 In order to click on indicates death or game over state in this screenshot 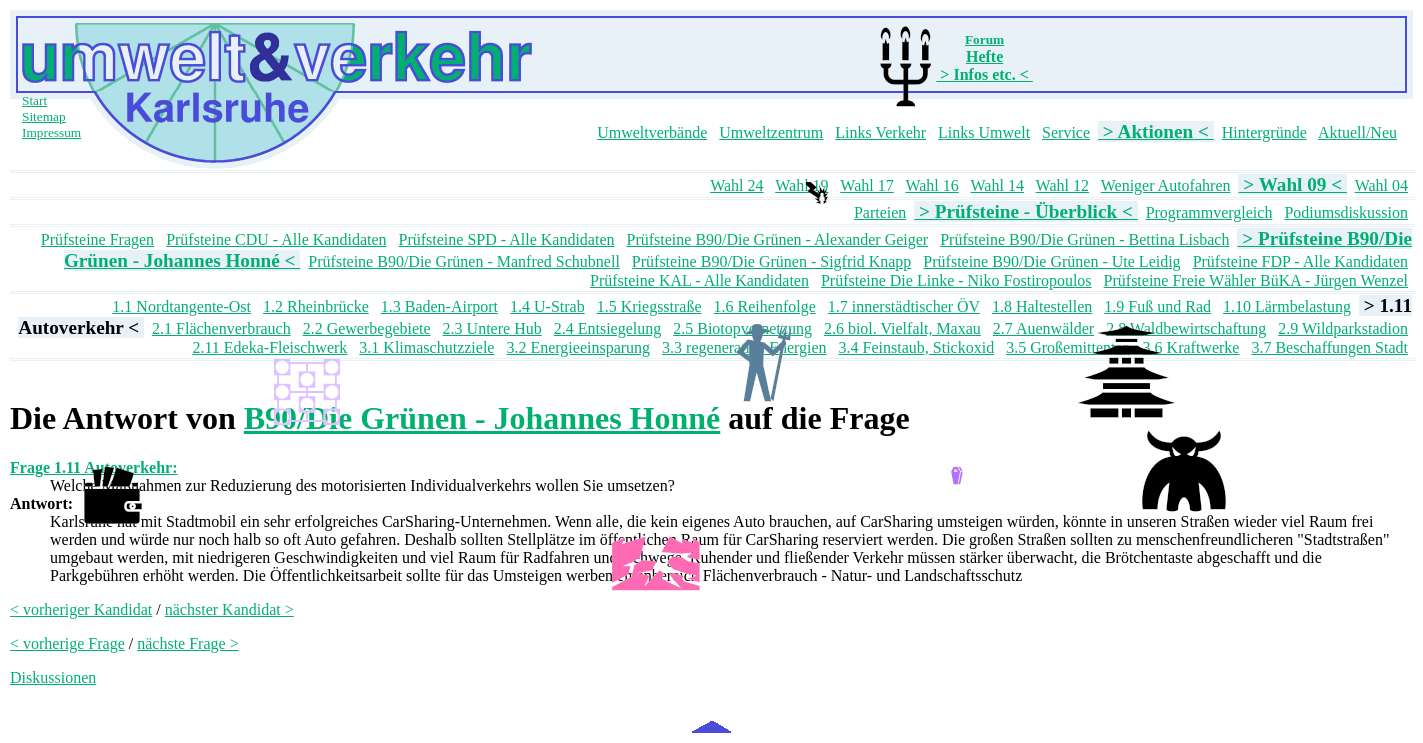, I will do `click(956, 475)`.